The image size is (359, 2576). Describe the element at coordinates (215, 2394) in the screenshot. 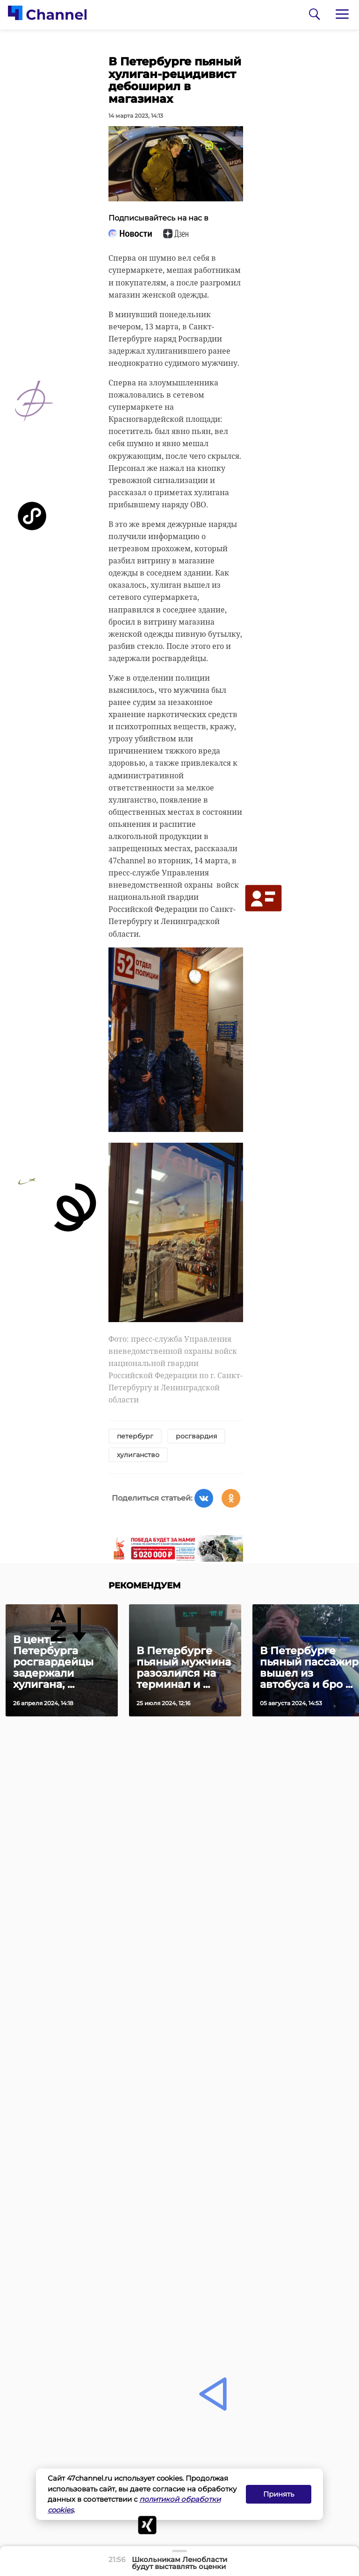

I see `play media in reverse` at that location.